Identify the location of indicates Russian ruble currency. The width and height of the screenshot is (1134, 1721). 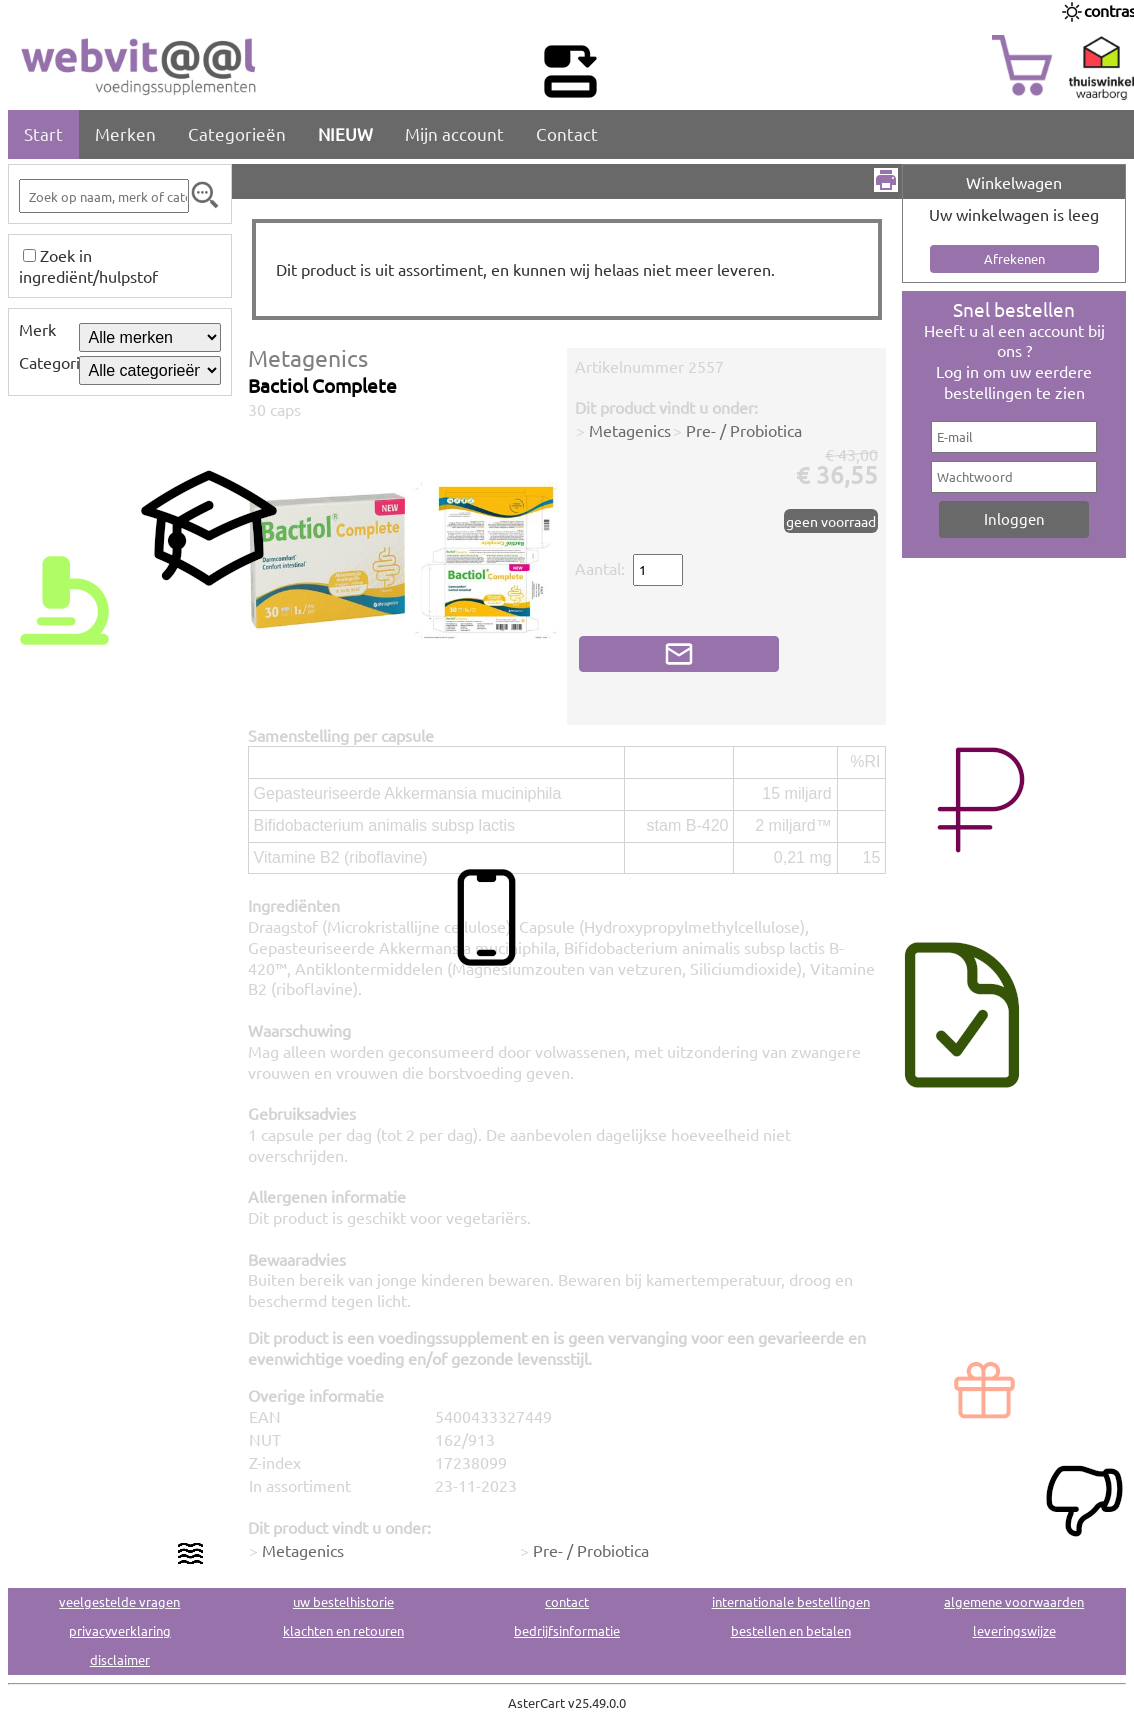
(981, 800).